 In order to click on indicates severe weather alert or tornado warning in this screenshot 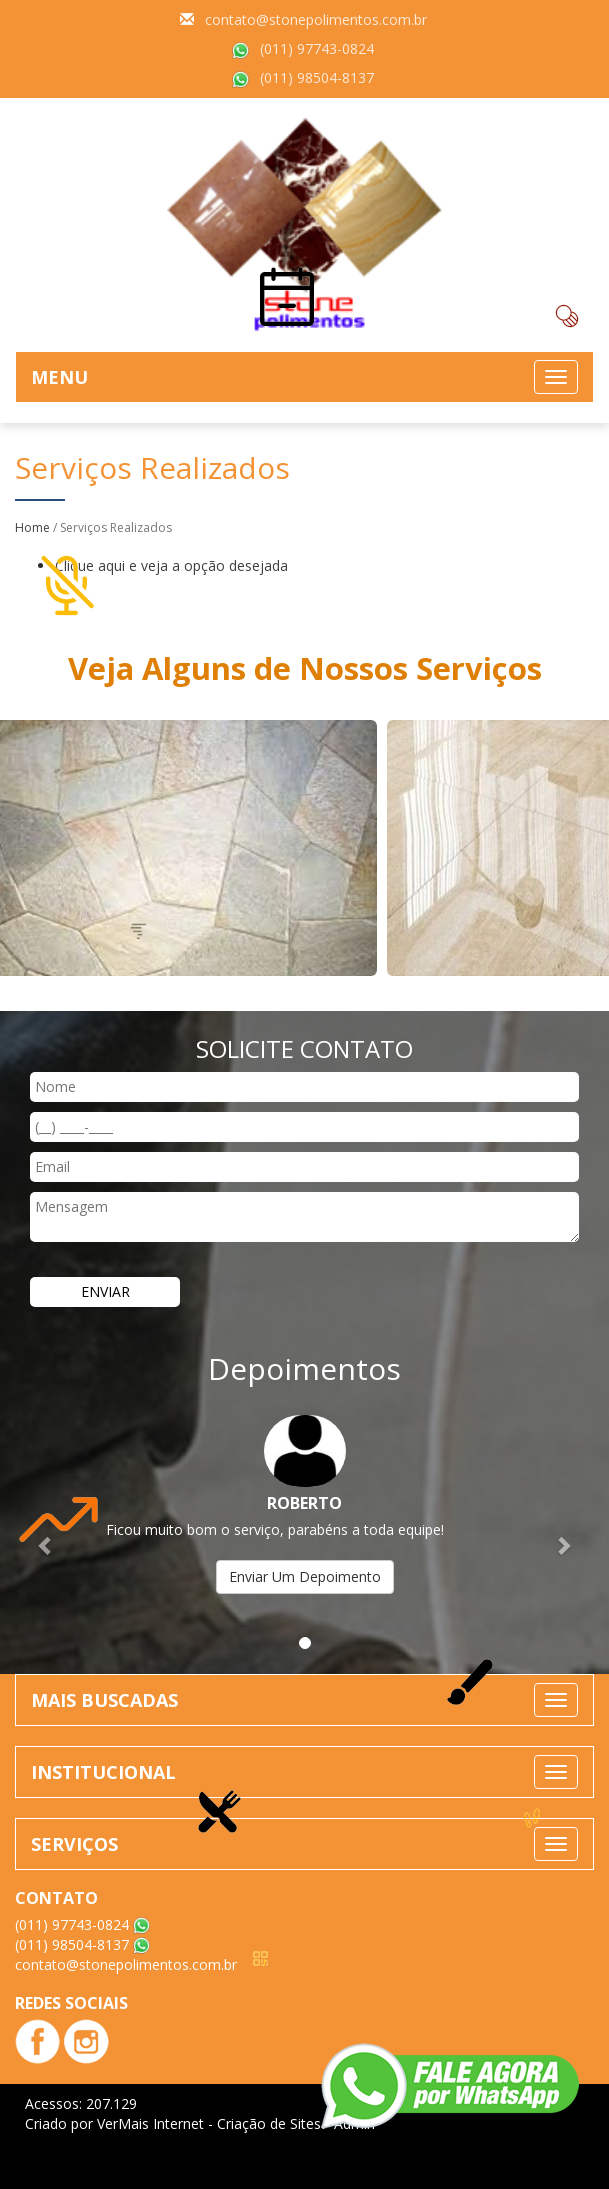, I will do `click(138, 931)`.